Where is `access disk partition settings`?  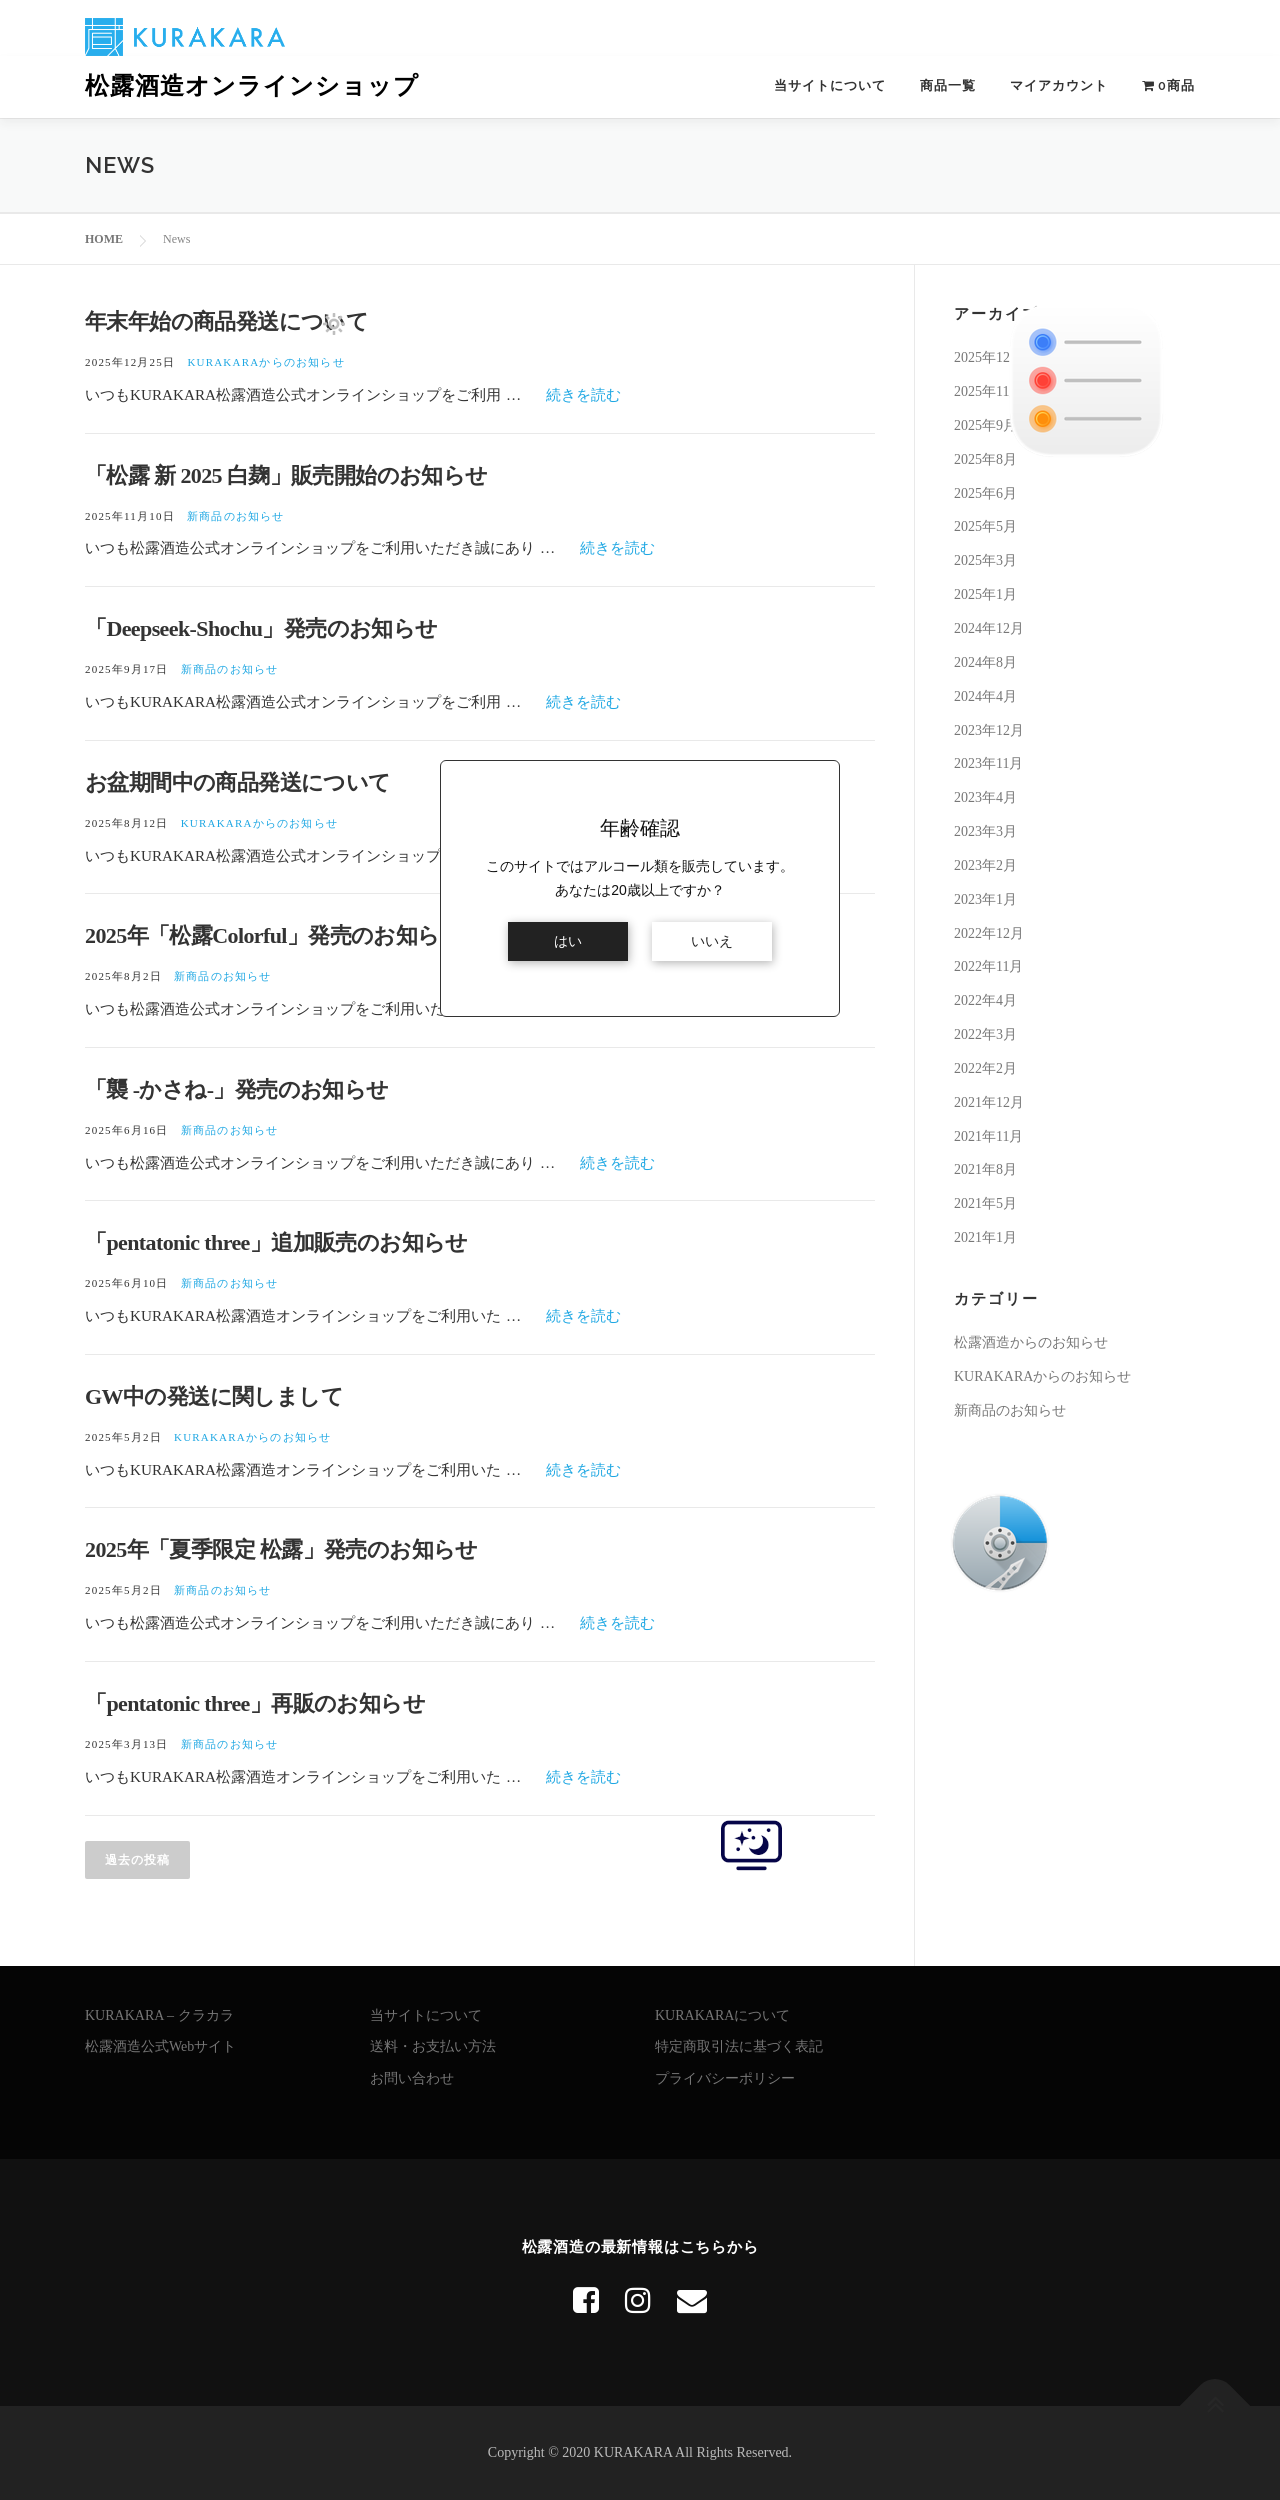
access disk partition settings is located at coordinates (1000, 1543).